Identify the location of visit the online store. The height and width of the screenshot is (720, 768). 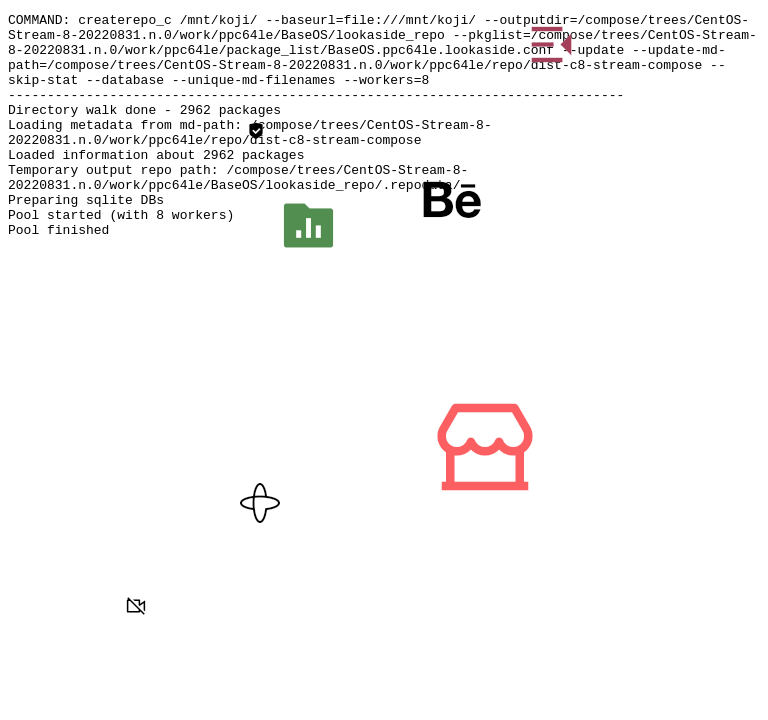
(485, 447).